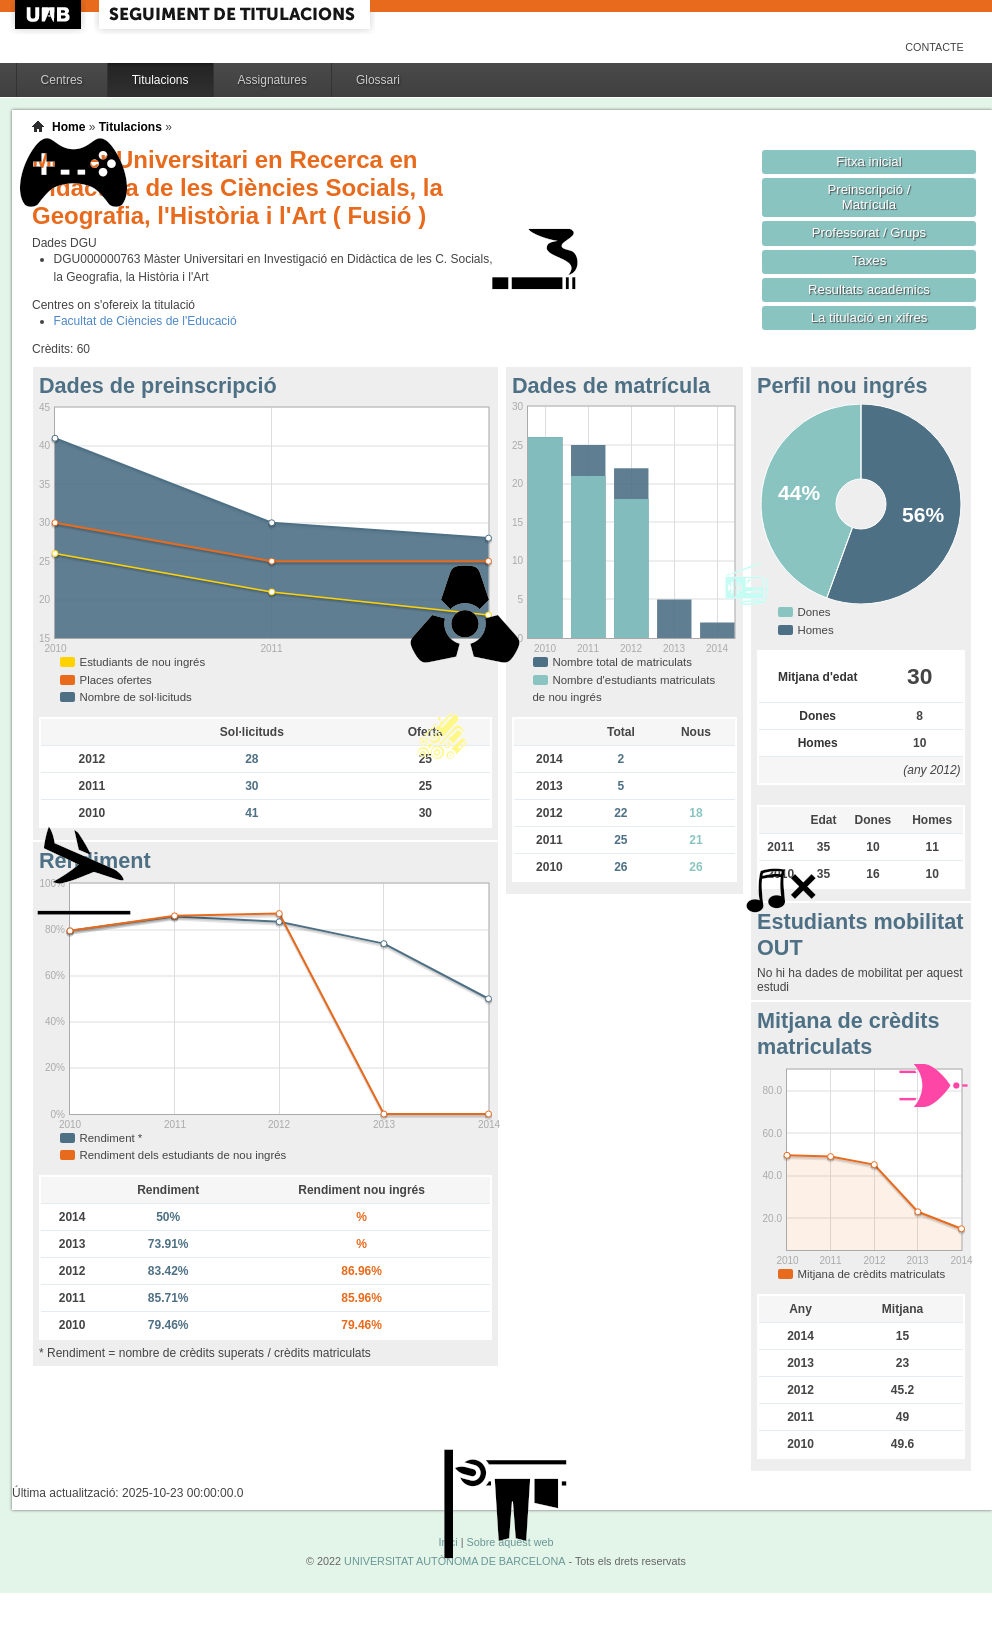 The height and width of the screenshot is (1634, 992). Describe the element at coordinates (84, 873) in the screenshot. I see `indicates incoming flight arrival` at that location.